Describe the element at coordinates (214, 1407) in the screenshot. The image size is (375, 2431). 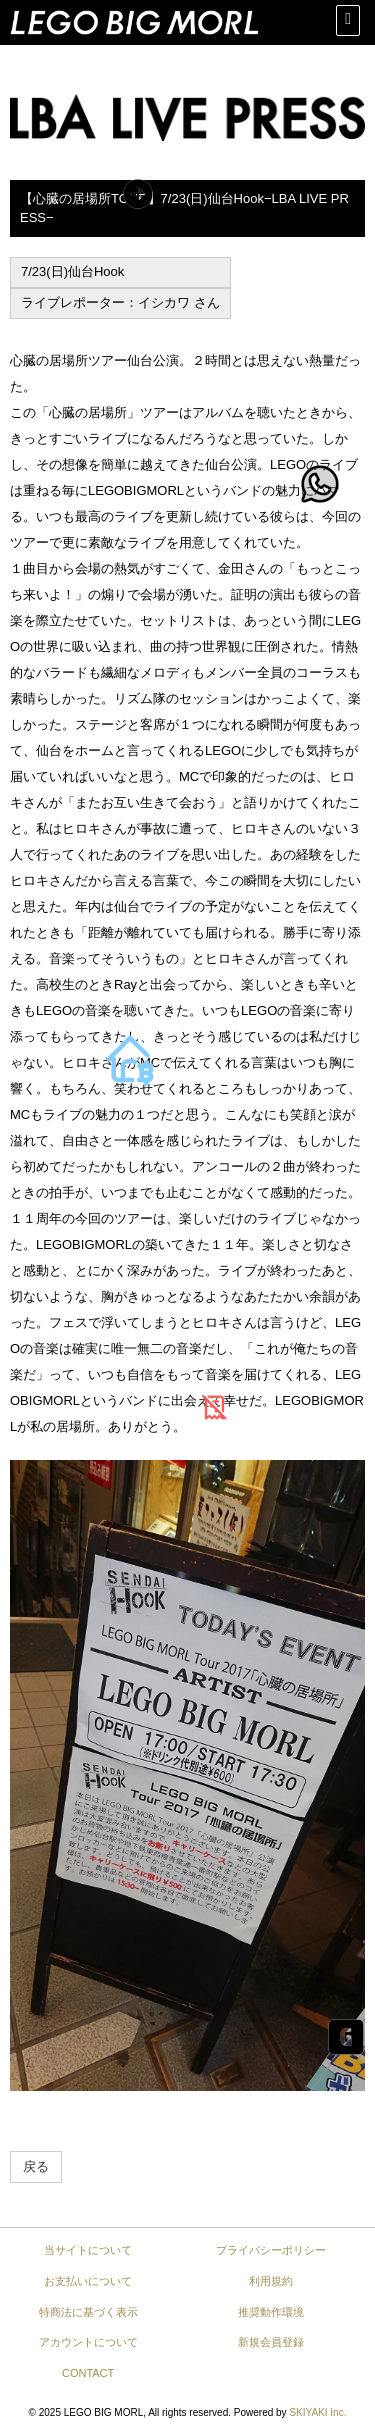
I see `disable receipt generation` at that location.